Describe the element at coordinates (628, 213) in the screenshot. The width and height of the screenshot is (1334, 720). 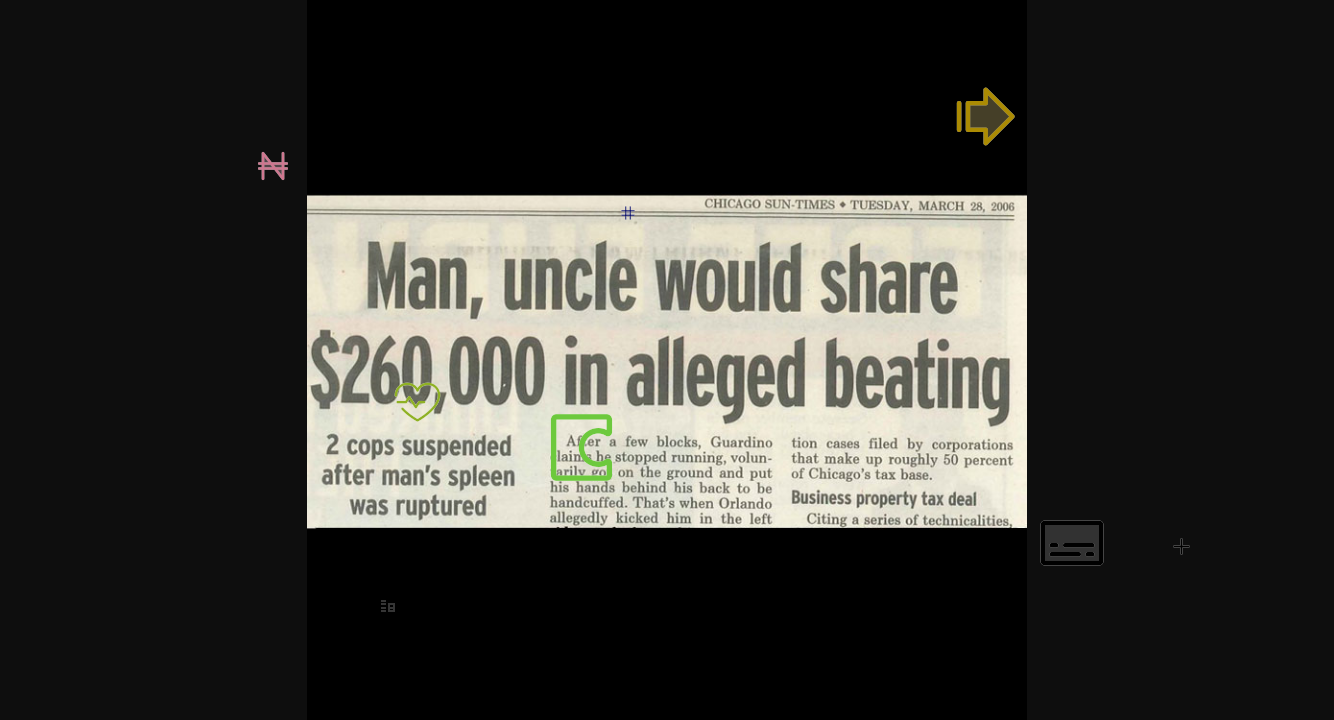
I see `add or view hashtags` at that location.